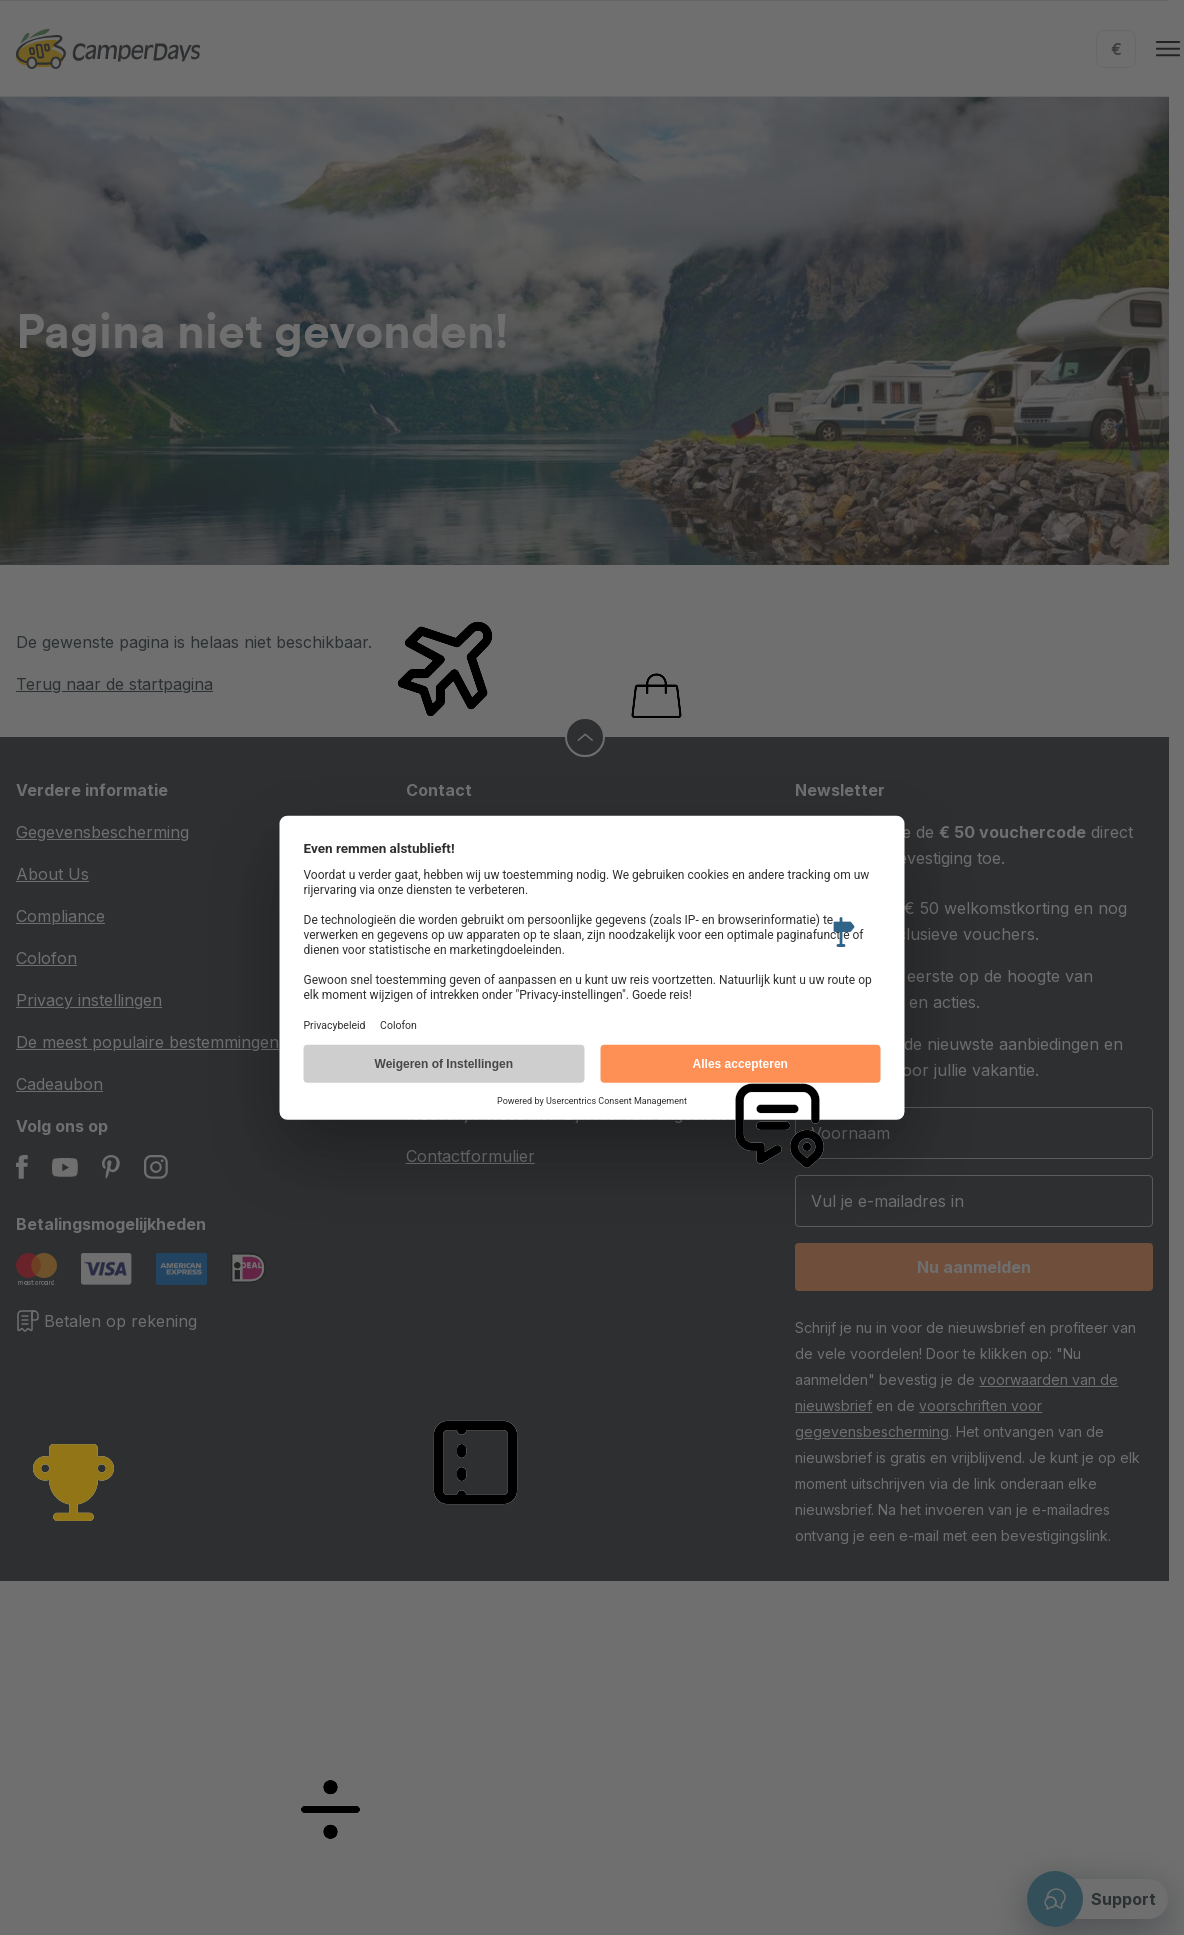 Image resolution: width=1184 pixels, height=1935 pixels. What do you see at coordinates (844, 932) in the screenshot?
I see `navigate to the next step or section` at bounding box center [844, 932].